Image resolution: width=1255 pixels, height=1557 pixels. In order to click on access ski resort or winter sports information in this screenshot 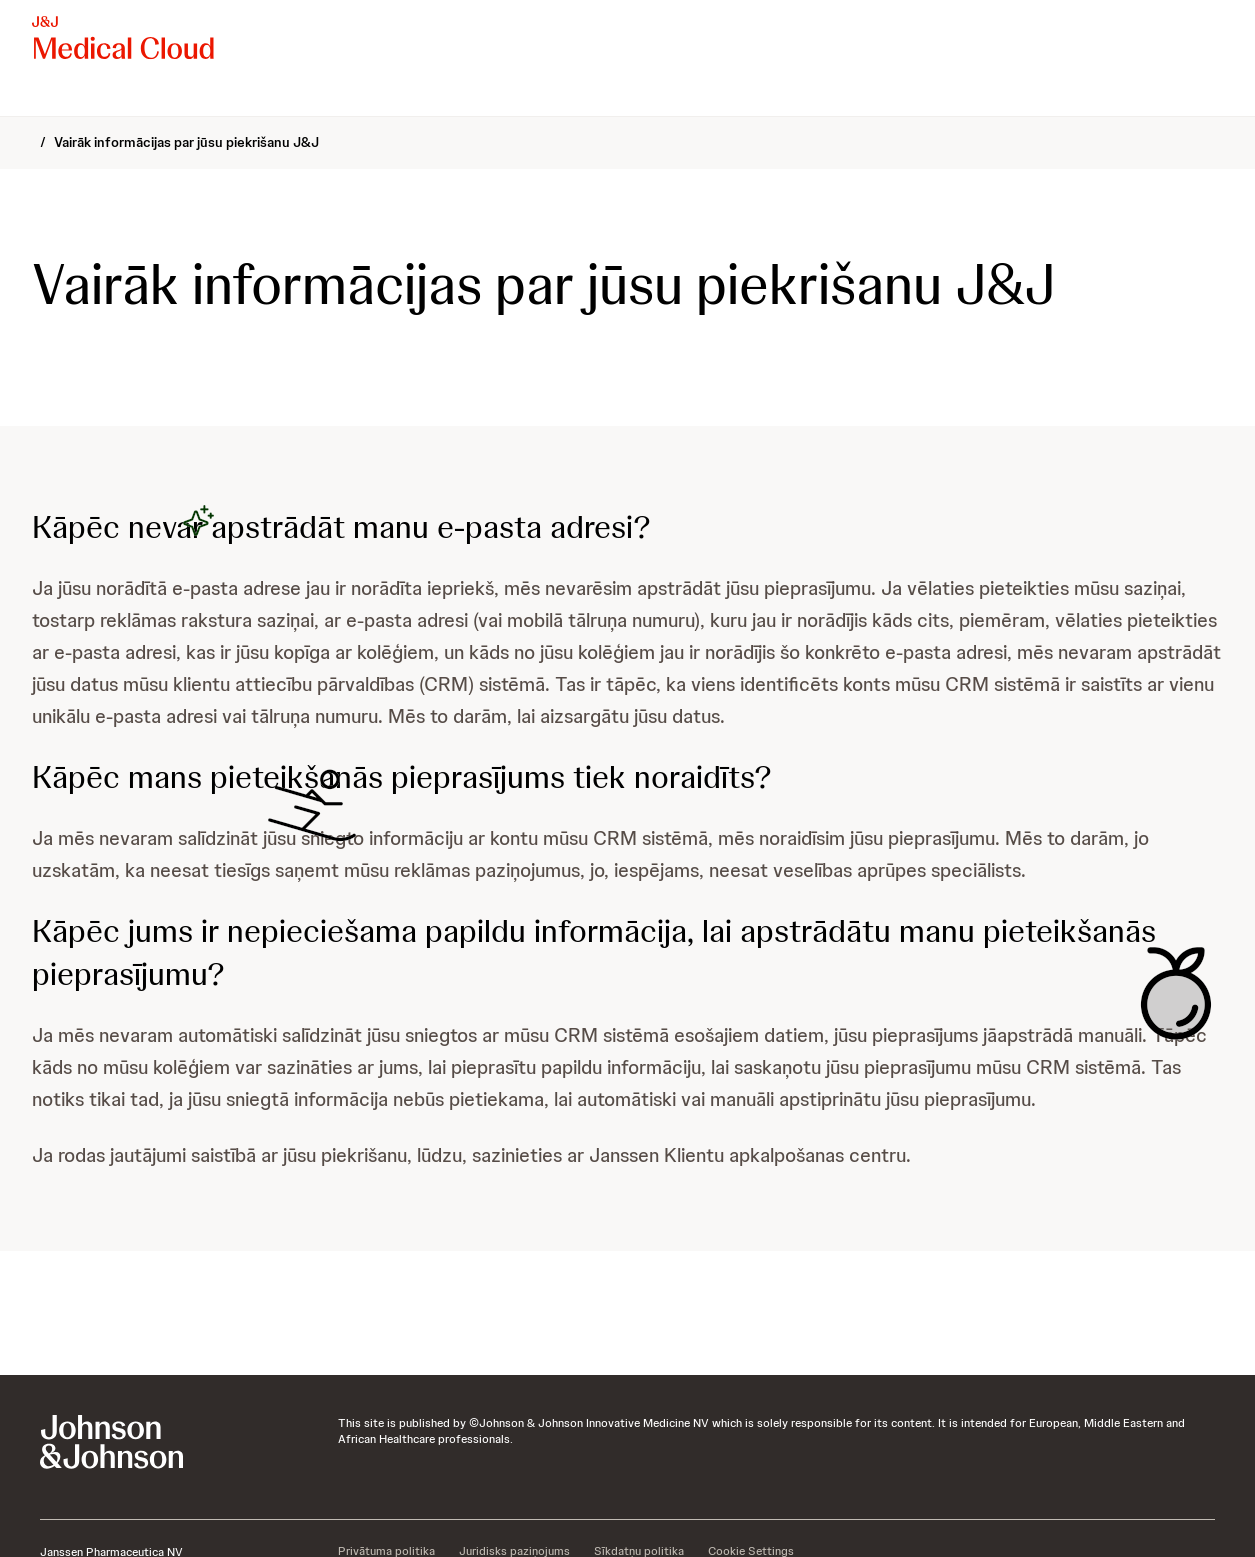, I will do `click(312, 807)`.